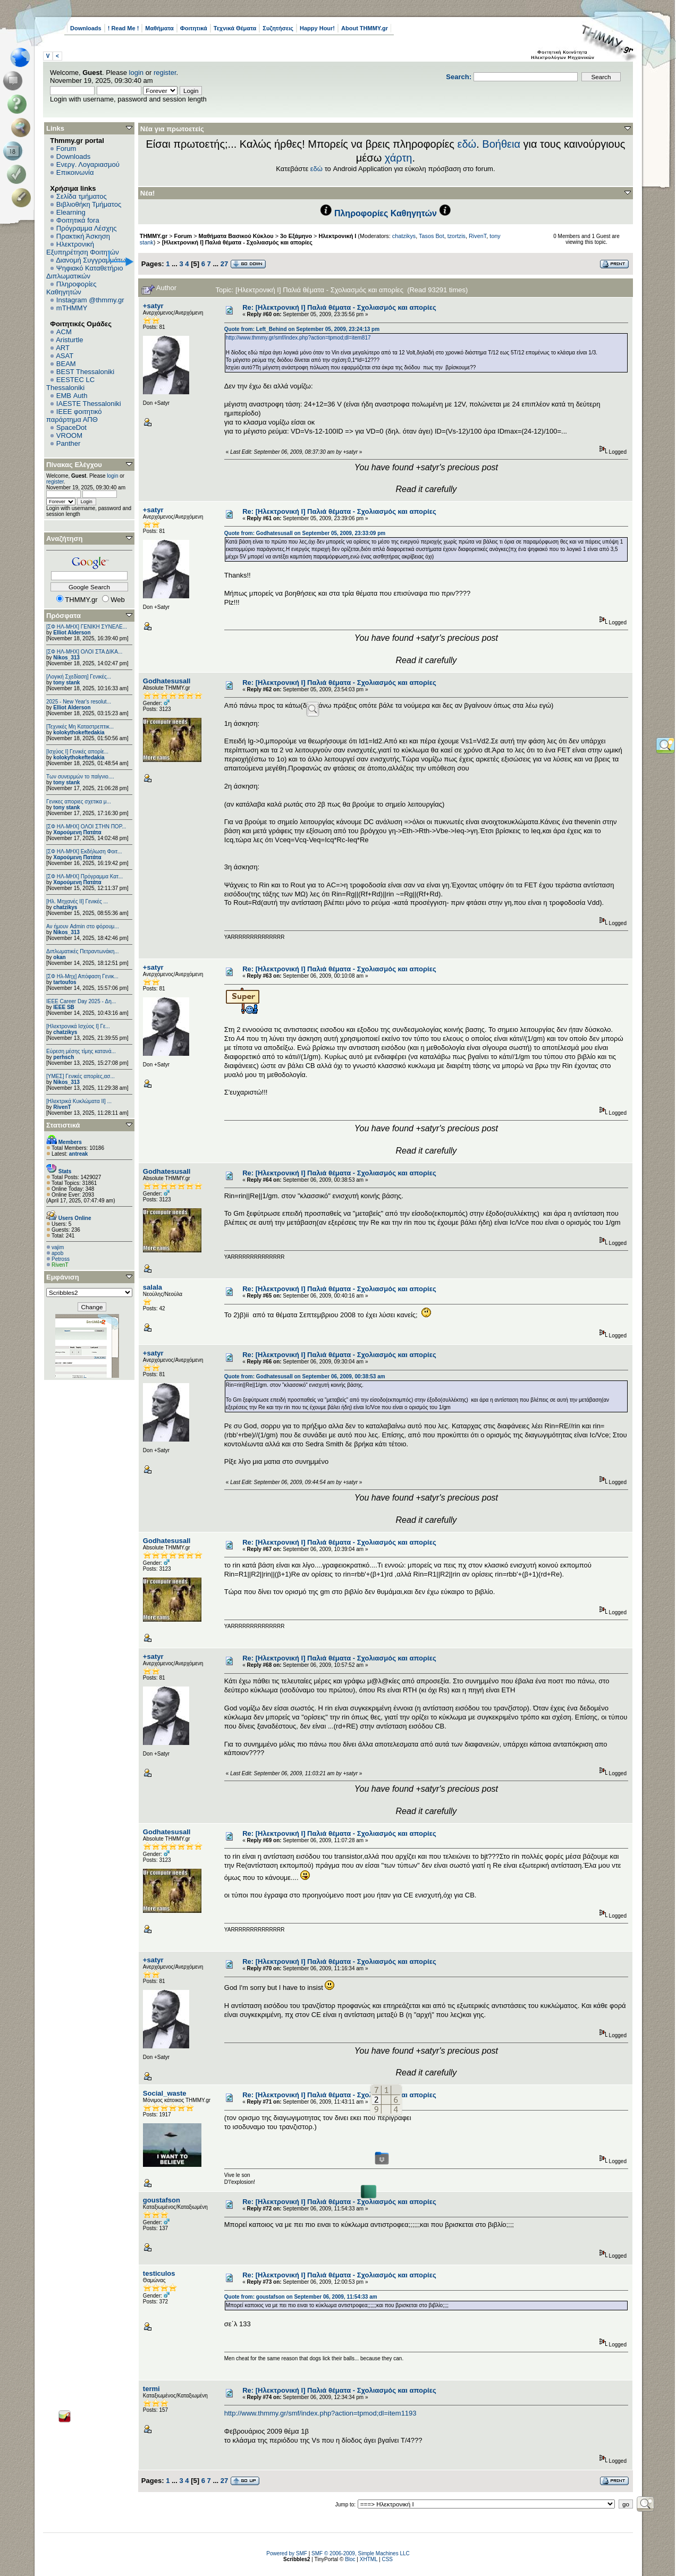 The width and height of the screenshot is (676, 2576). What do you see at coordinates (386, 2099) in the screenshot?
I see `launch the sudoku puzzle game` at bounding box center [386, 2099].